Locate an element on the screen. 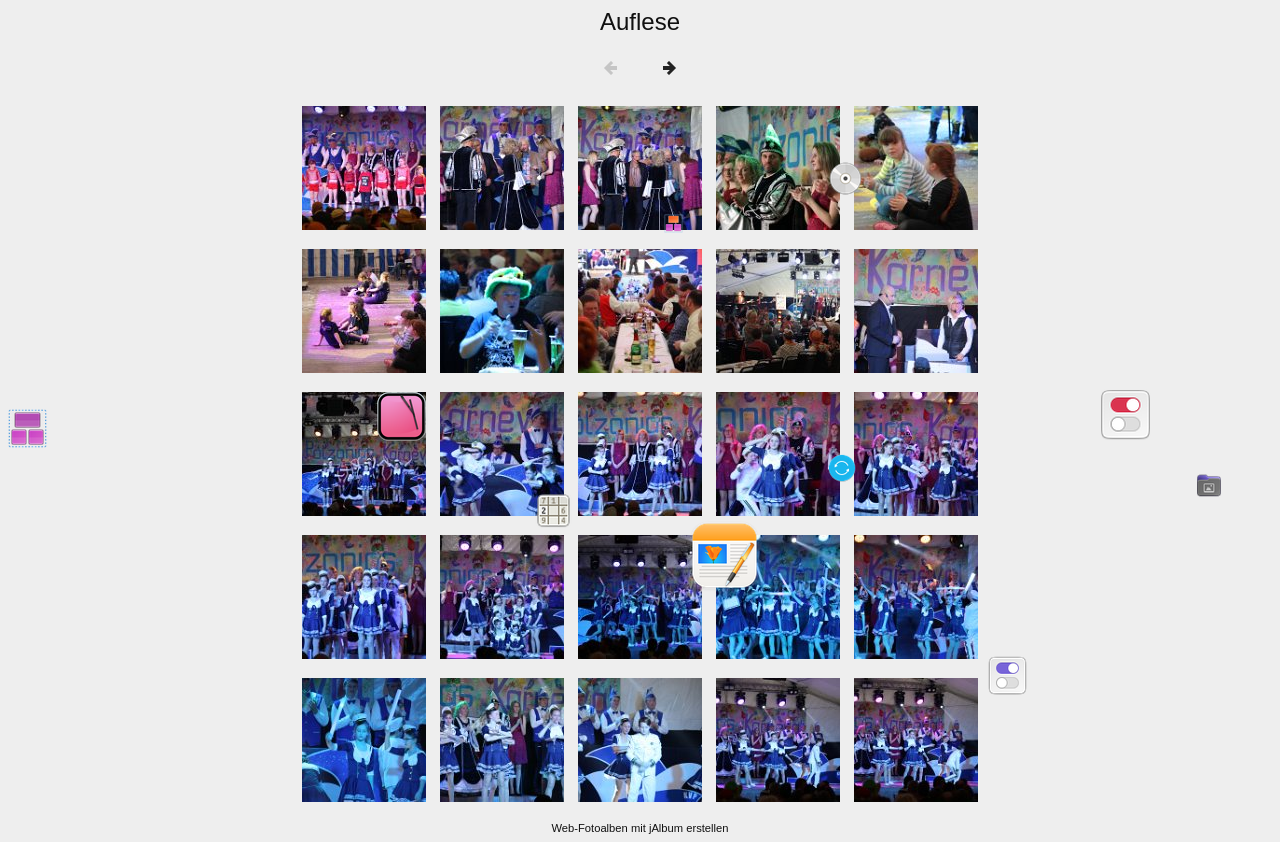  indicates content is currently syncing is located at coordinates (842, 468).